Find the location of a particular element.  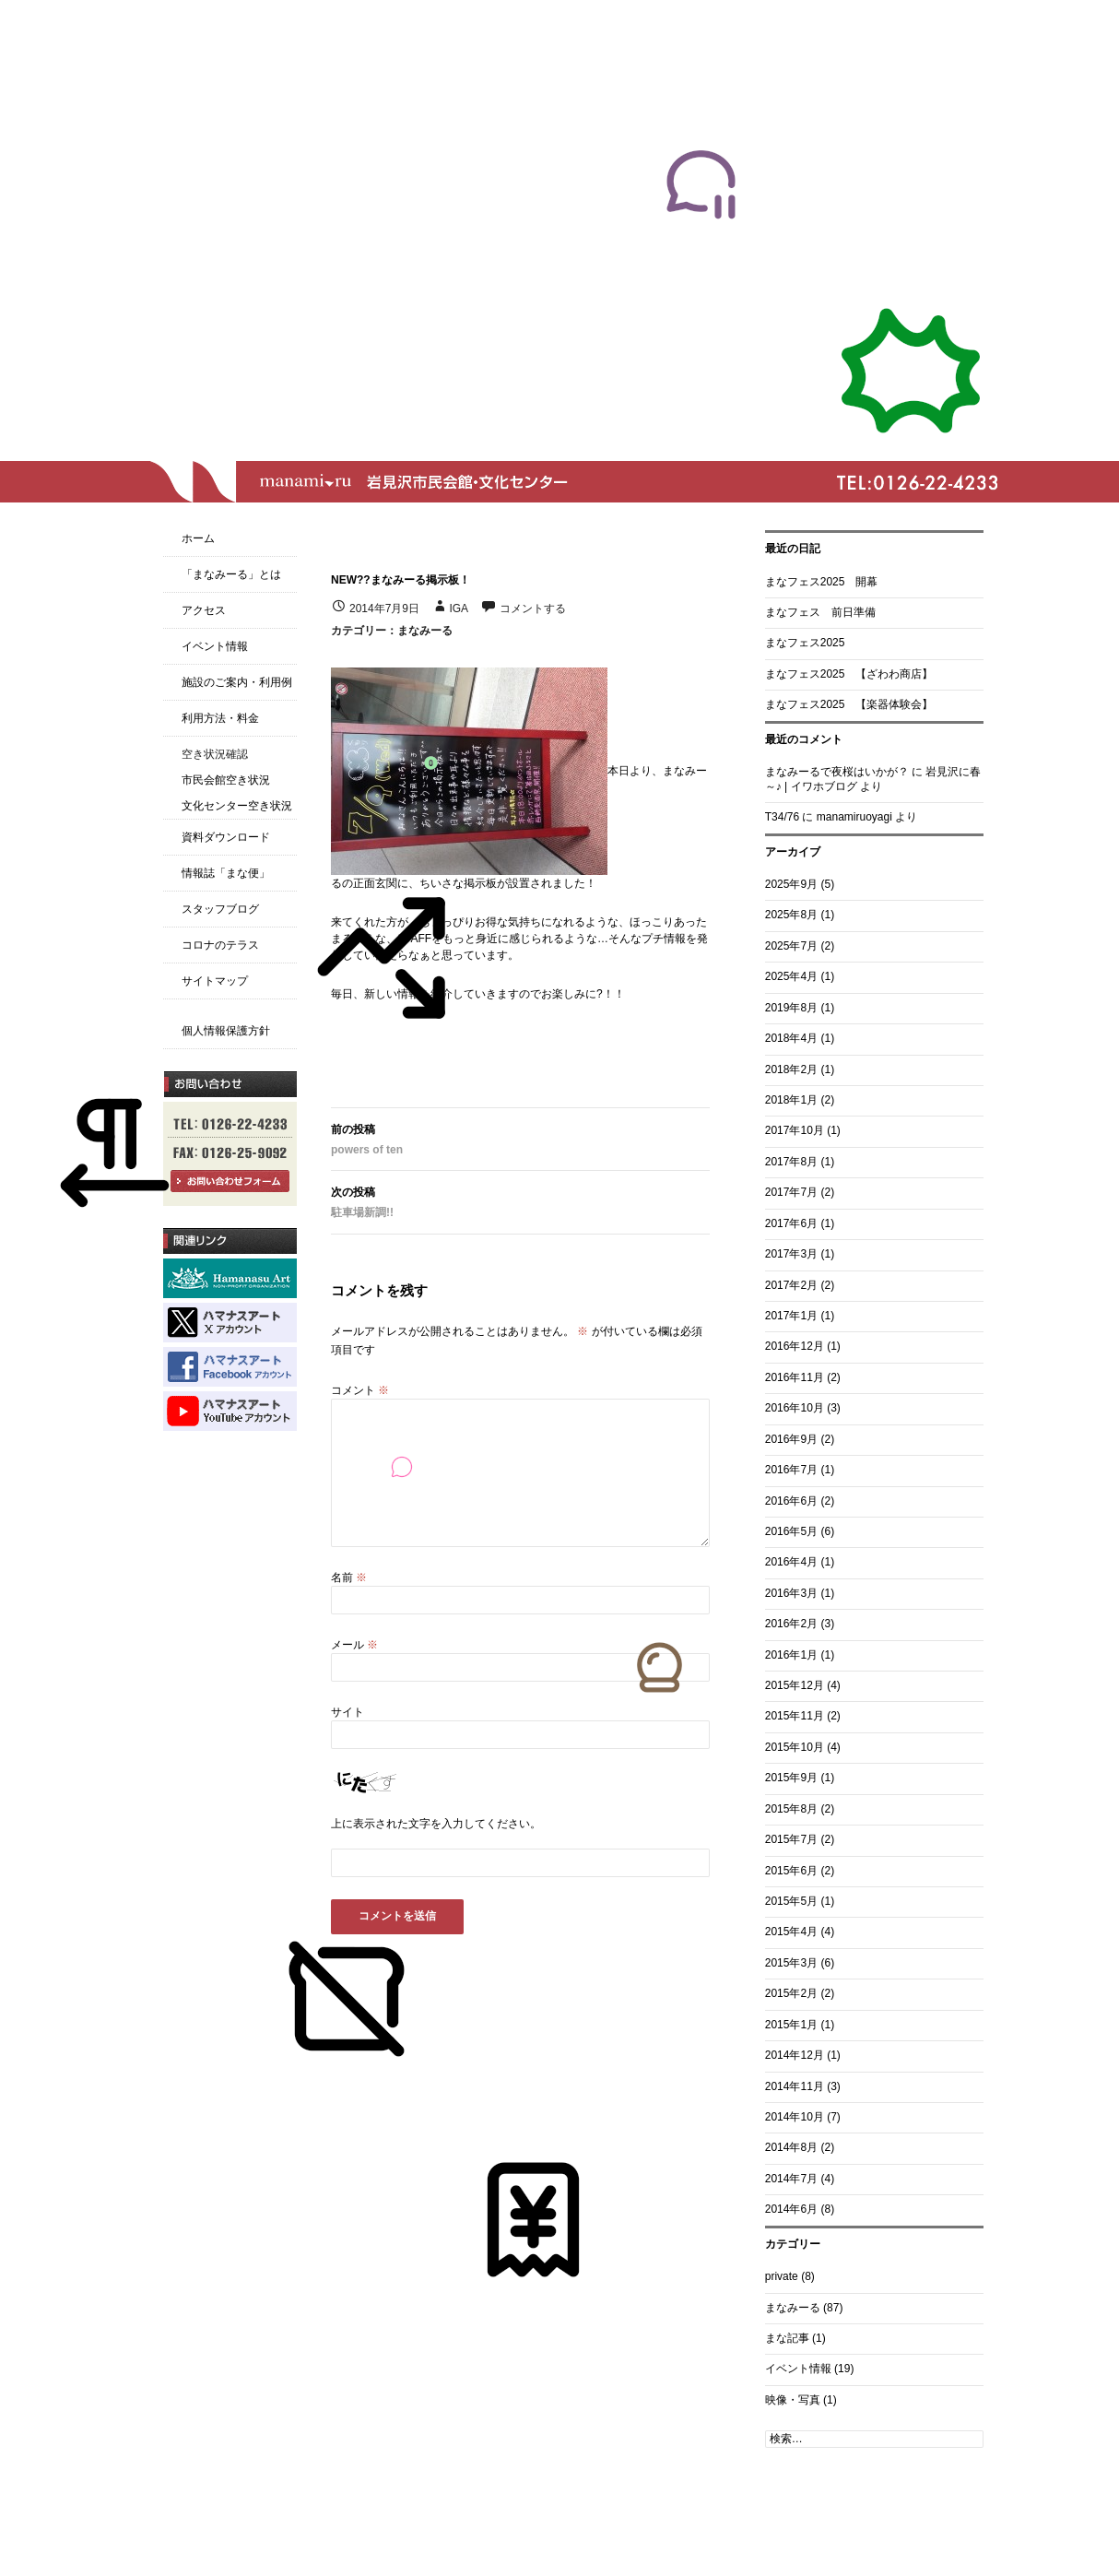

view market trends and fluctuations is located at coordinates (384, 958).